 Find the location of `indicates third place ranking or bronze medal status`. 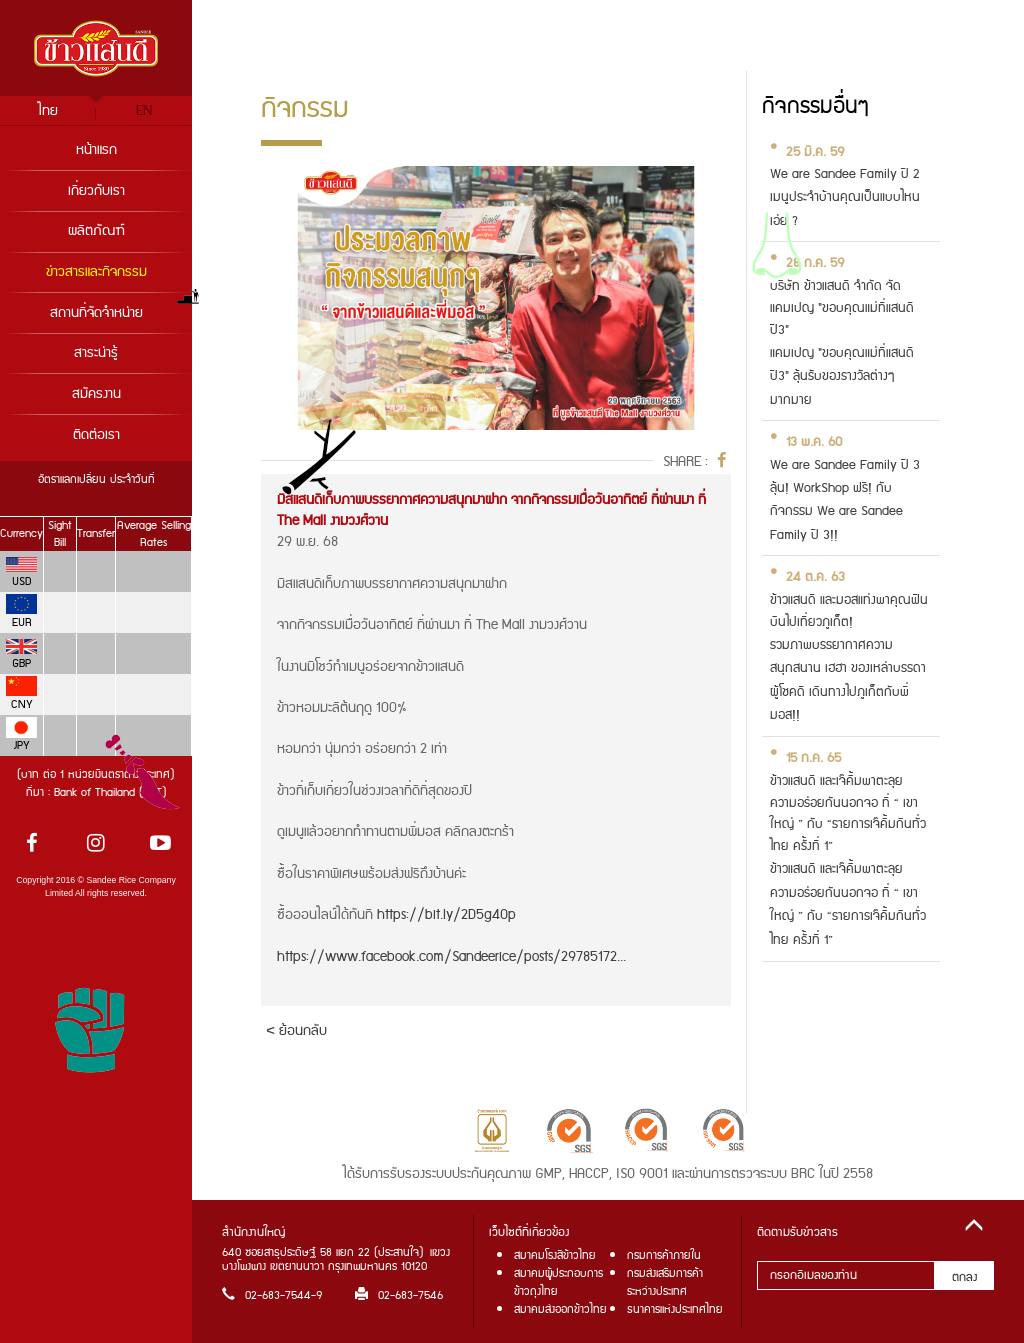

indicates third place ranking or bronze medal status is located at coordinates (188, 293).